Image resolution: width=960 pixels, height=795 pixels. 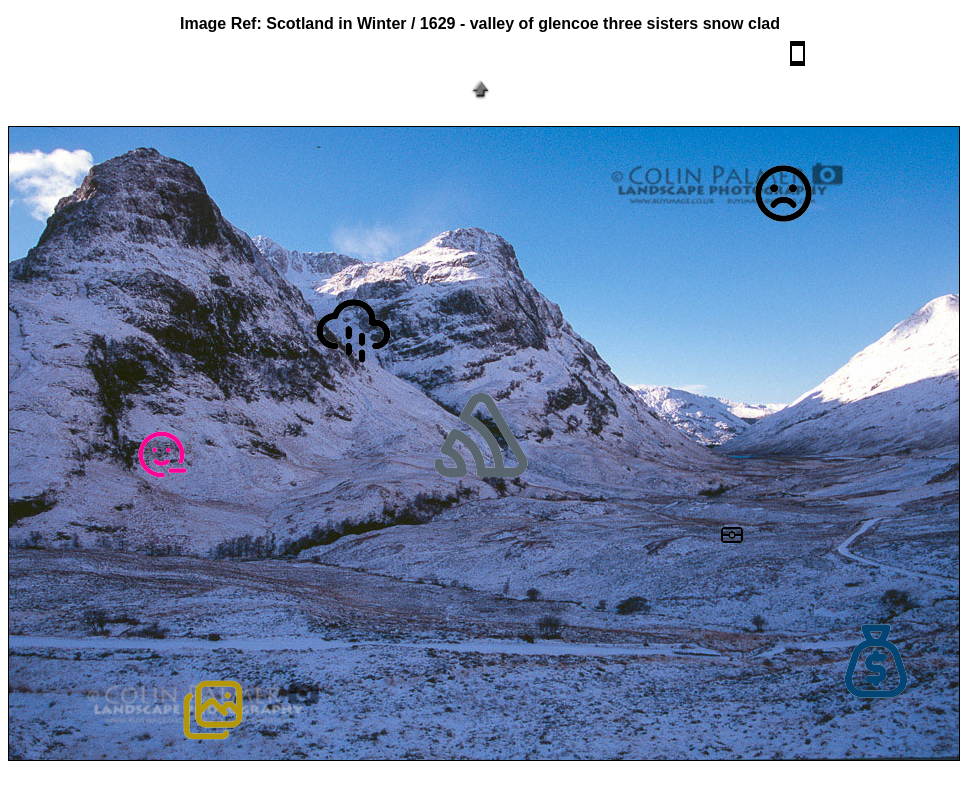 I want to click on view tax information or documents, so click(x=876, y=661).